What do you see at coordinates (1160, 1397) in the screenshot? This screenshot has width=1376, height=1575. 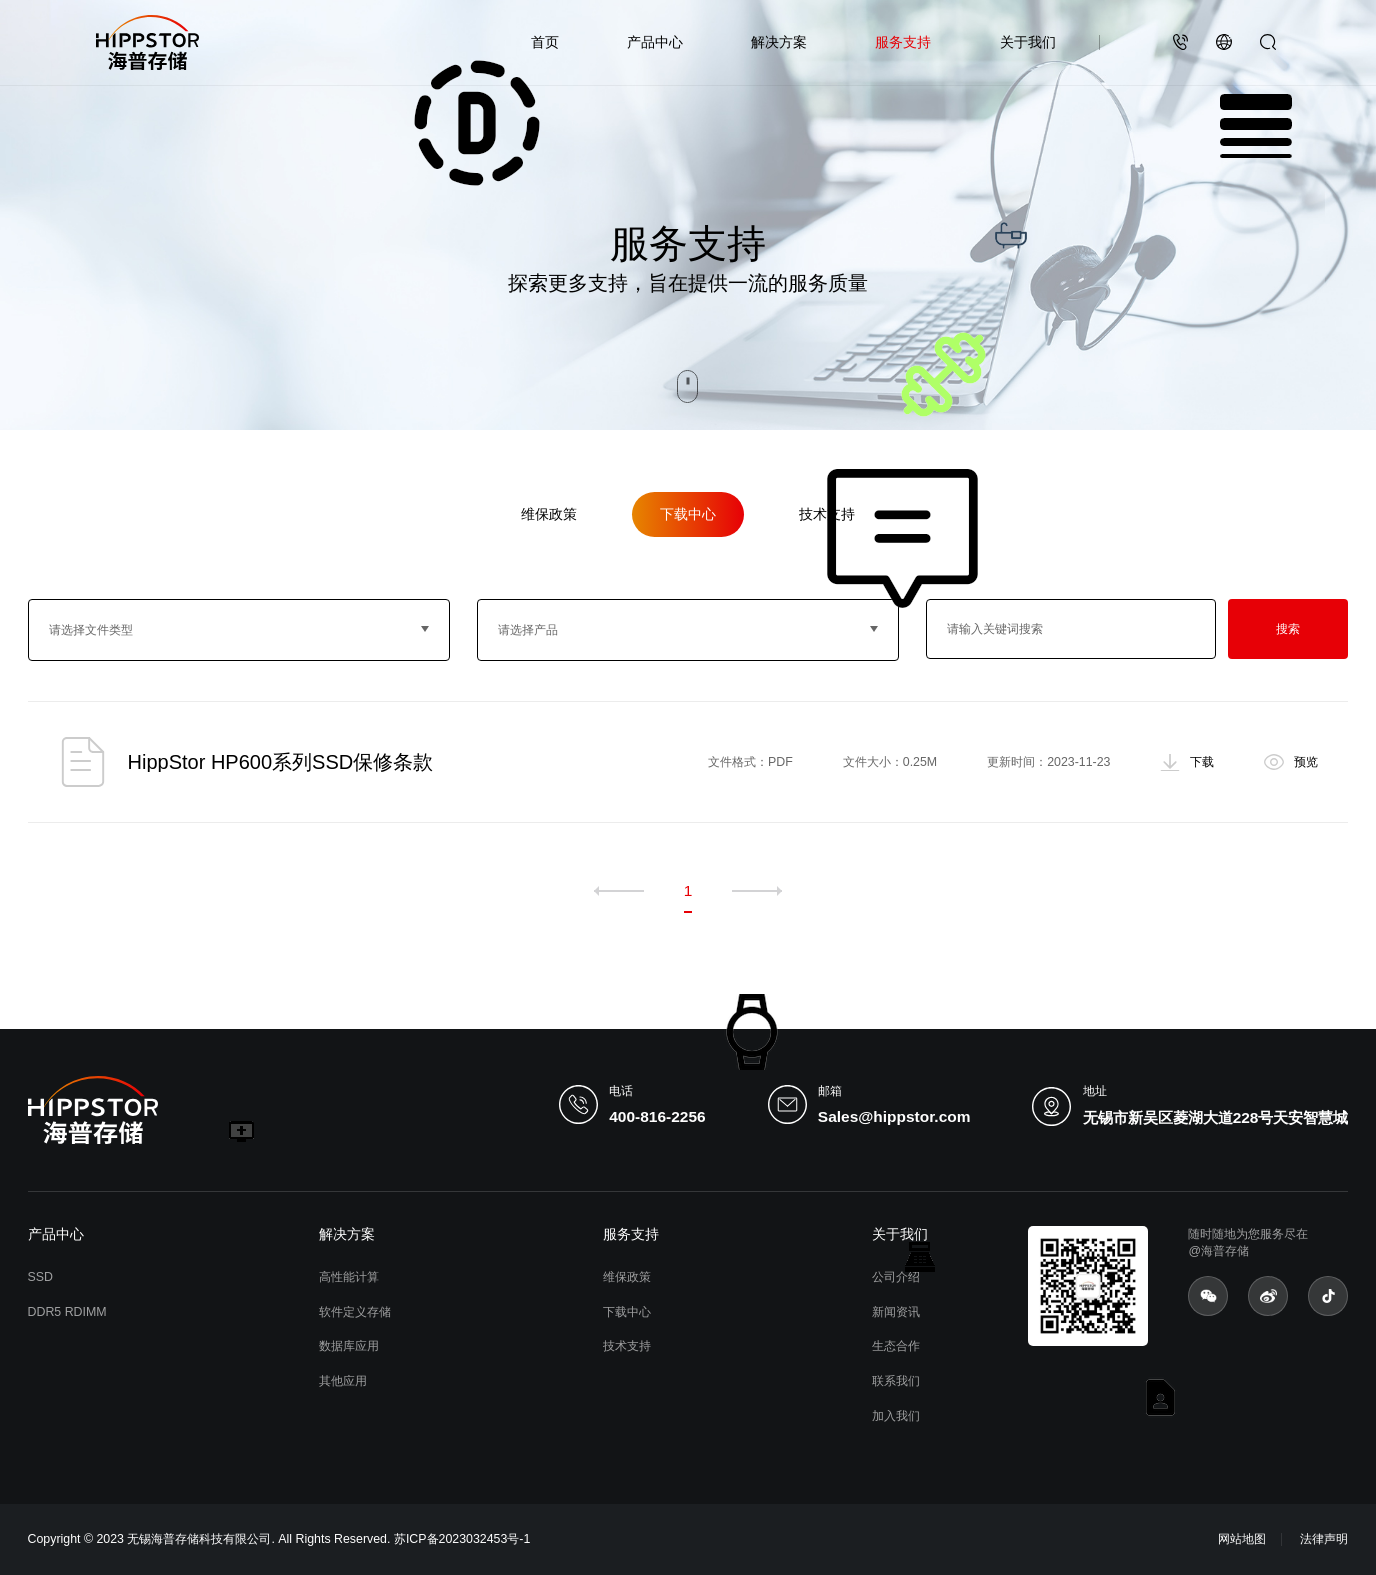 I see `view contact details` at bounding box center [1160, 1397].